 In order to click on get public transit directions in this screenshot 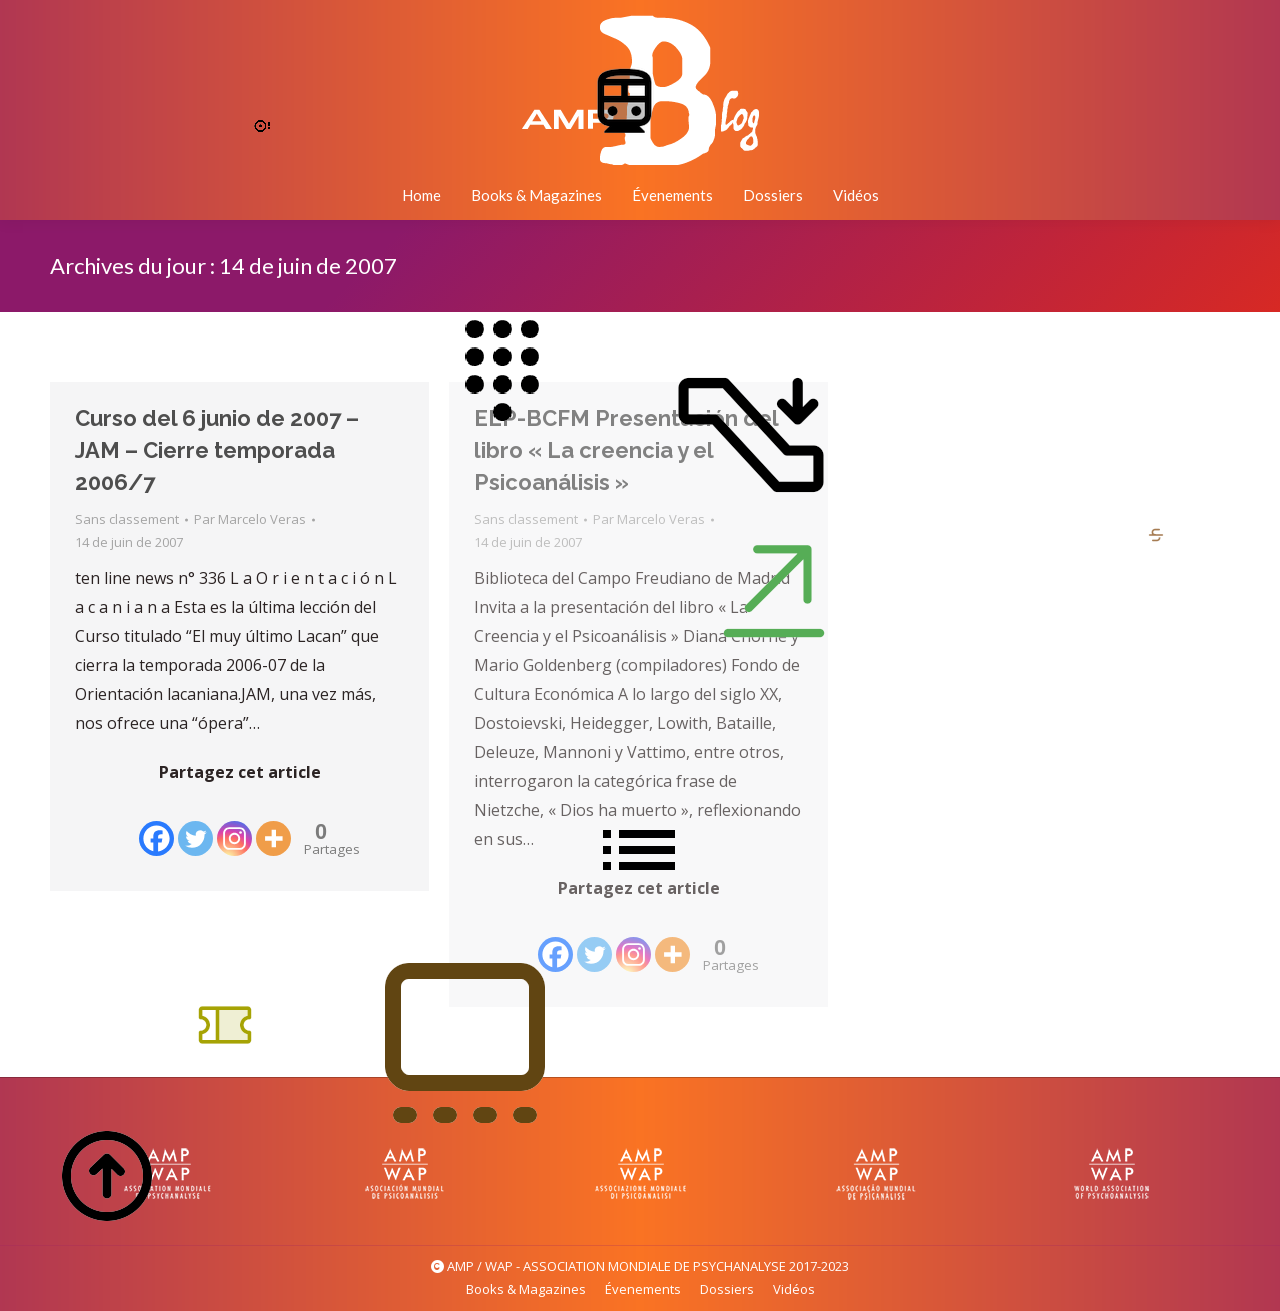, I will do `click(624, 102)`.